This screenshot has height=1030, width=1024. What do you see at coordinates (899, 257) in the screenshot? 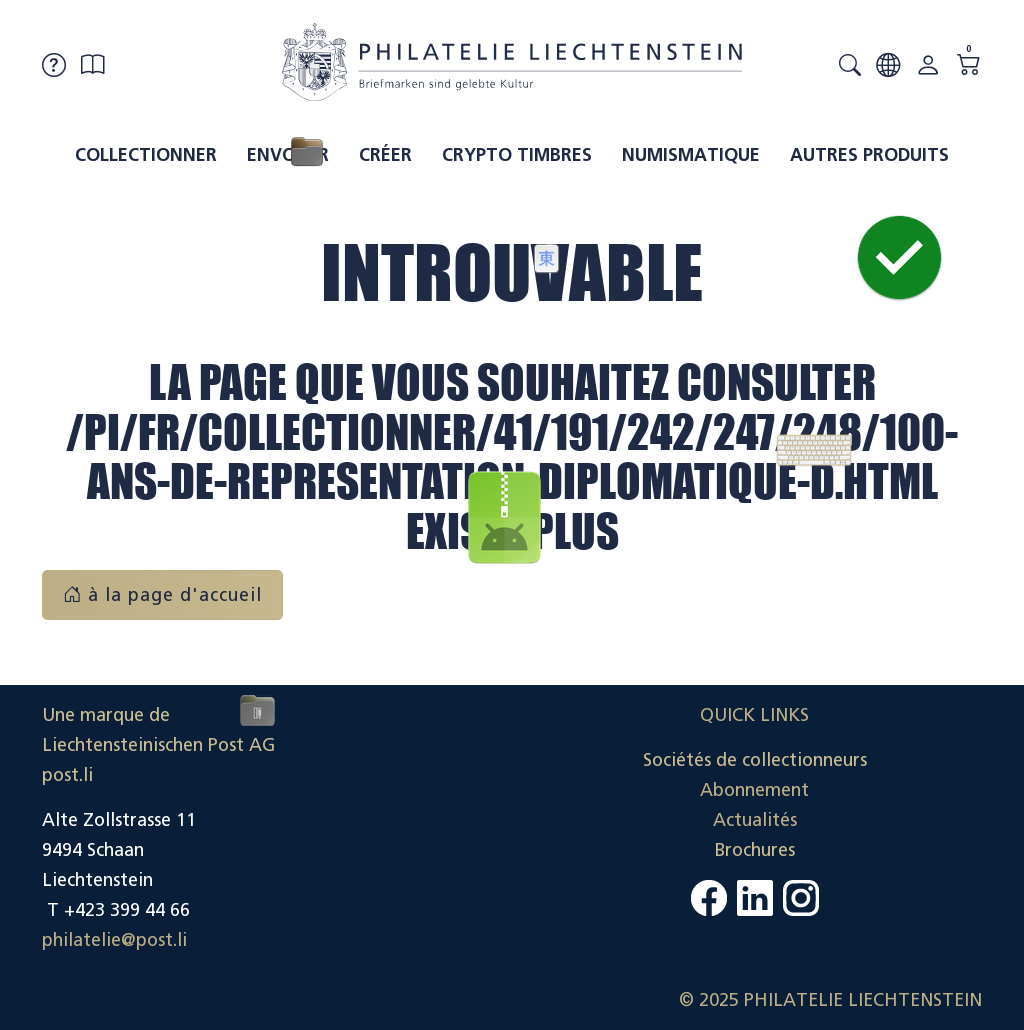
I see `mark item as complete or approved` at bounding box center [899, 257].